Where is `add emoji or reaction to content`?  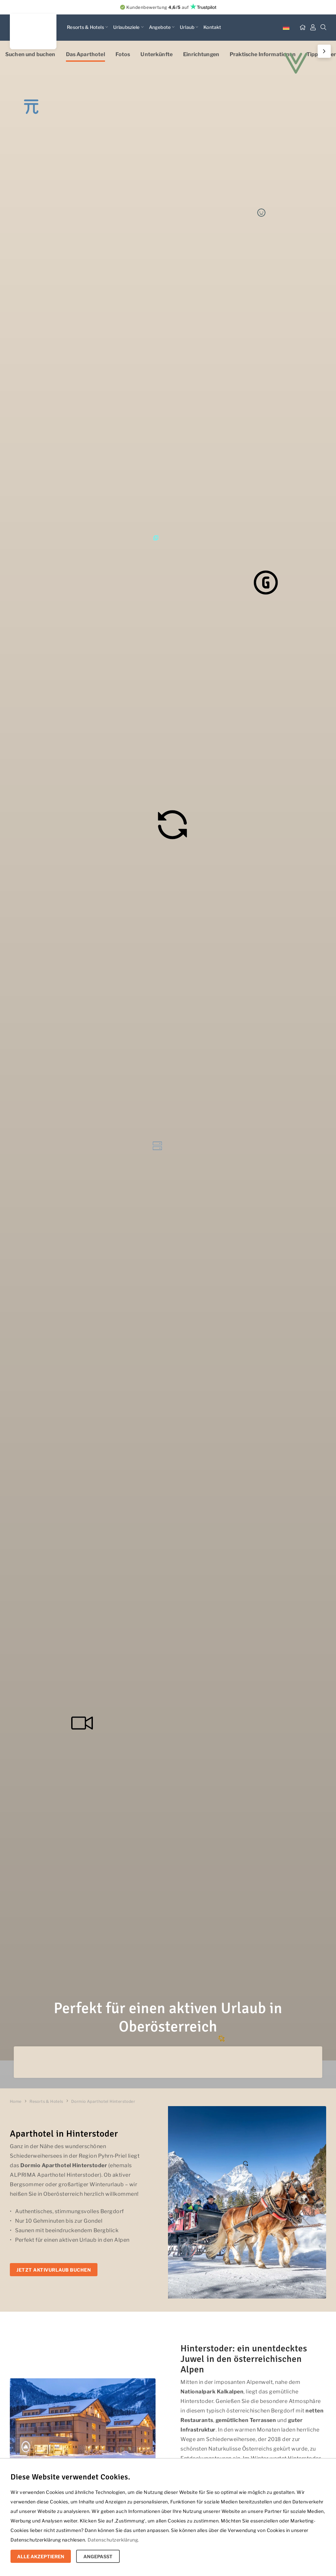 add emoji or reaction to content is located at coordinates (261, 212).